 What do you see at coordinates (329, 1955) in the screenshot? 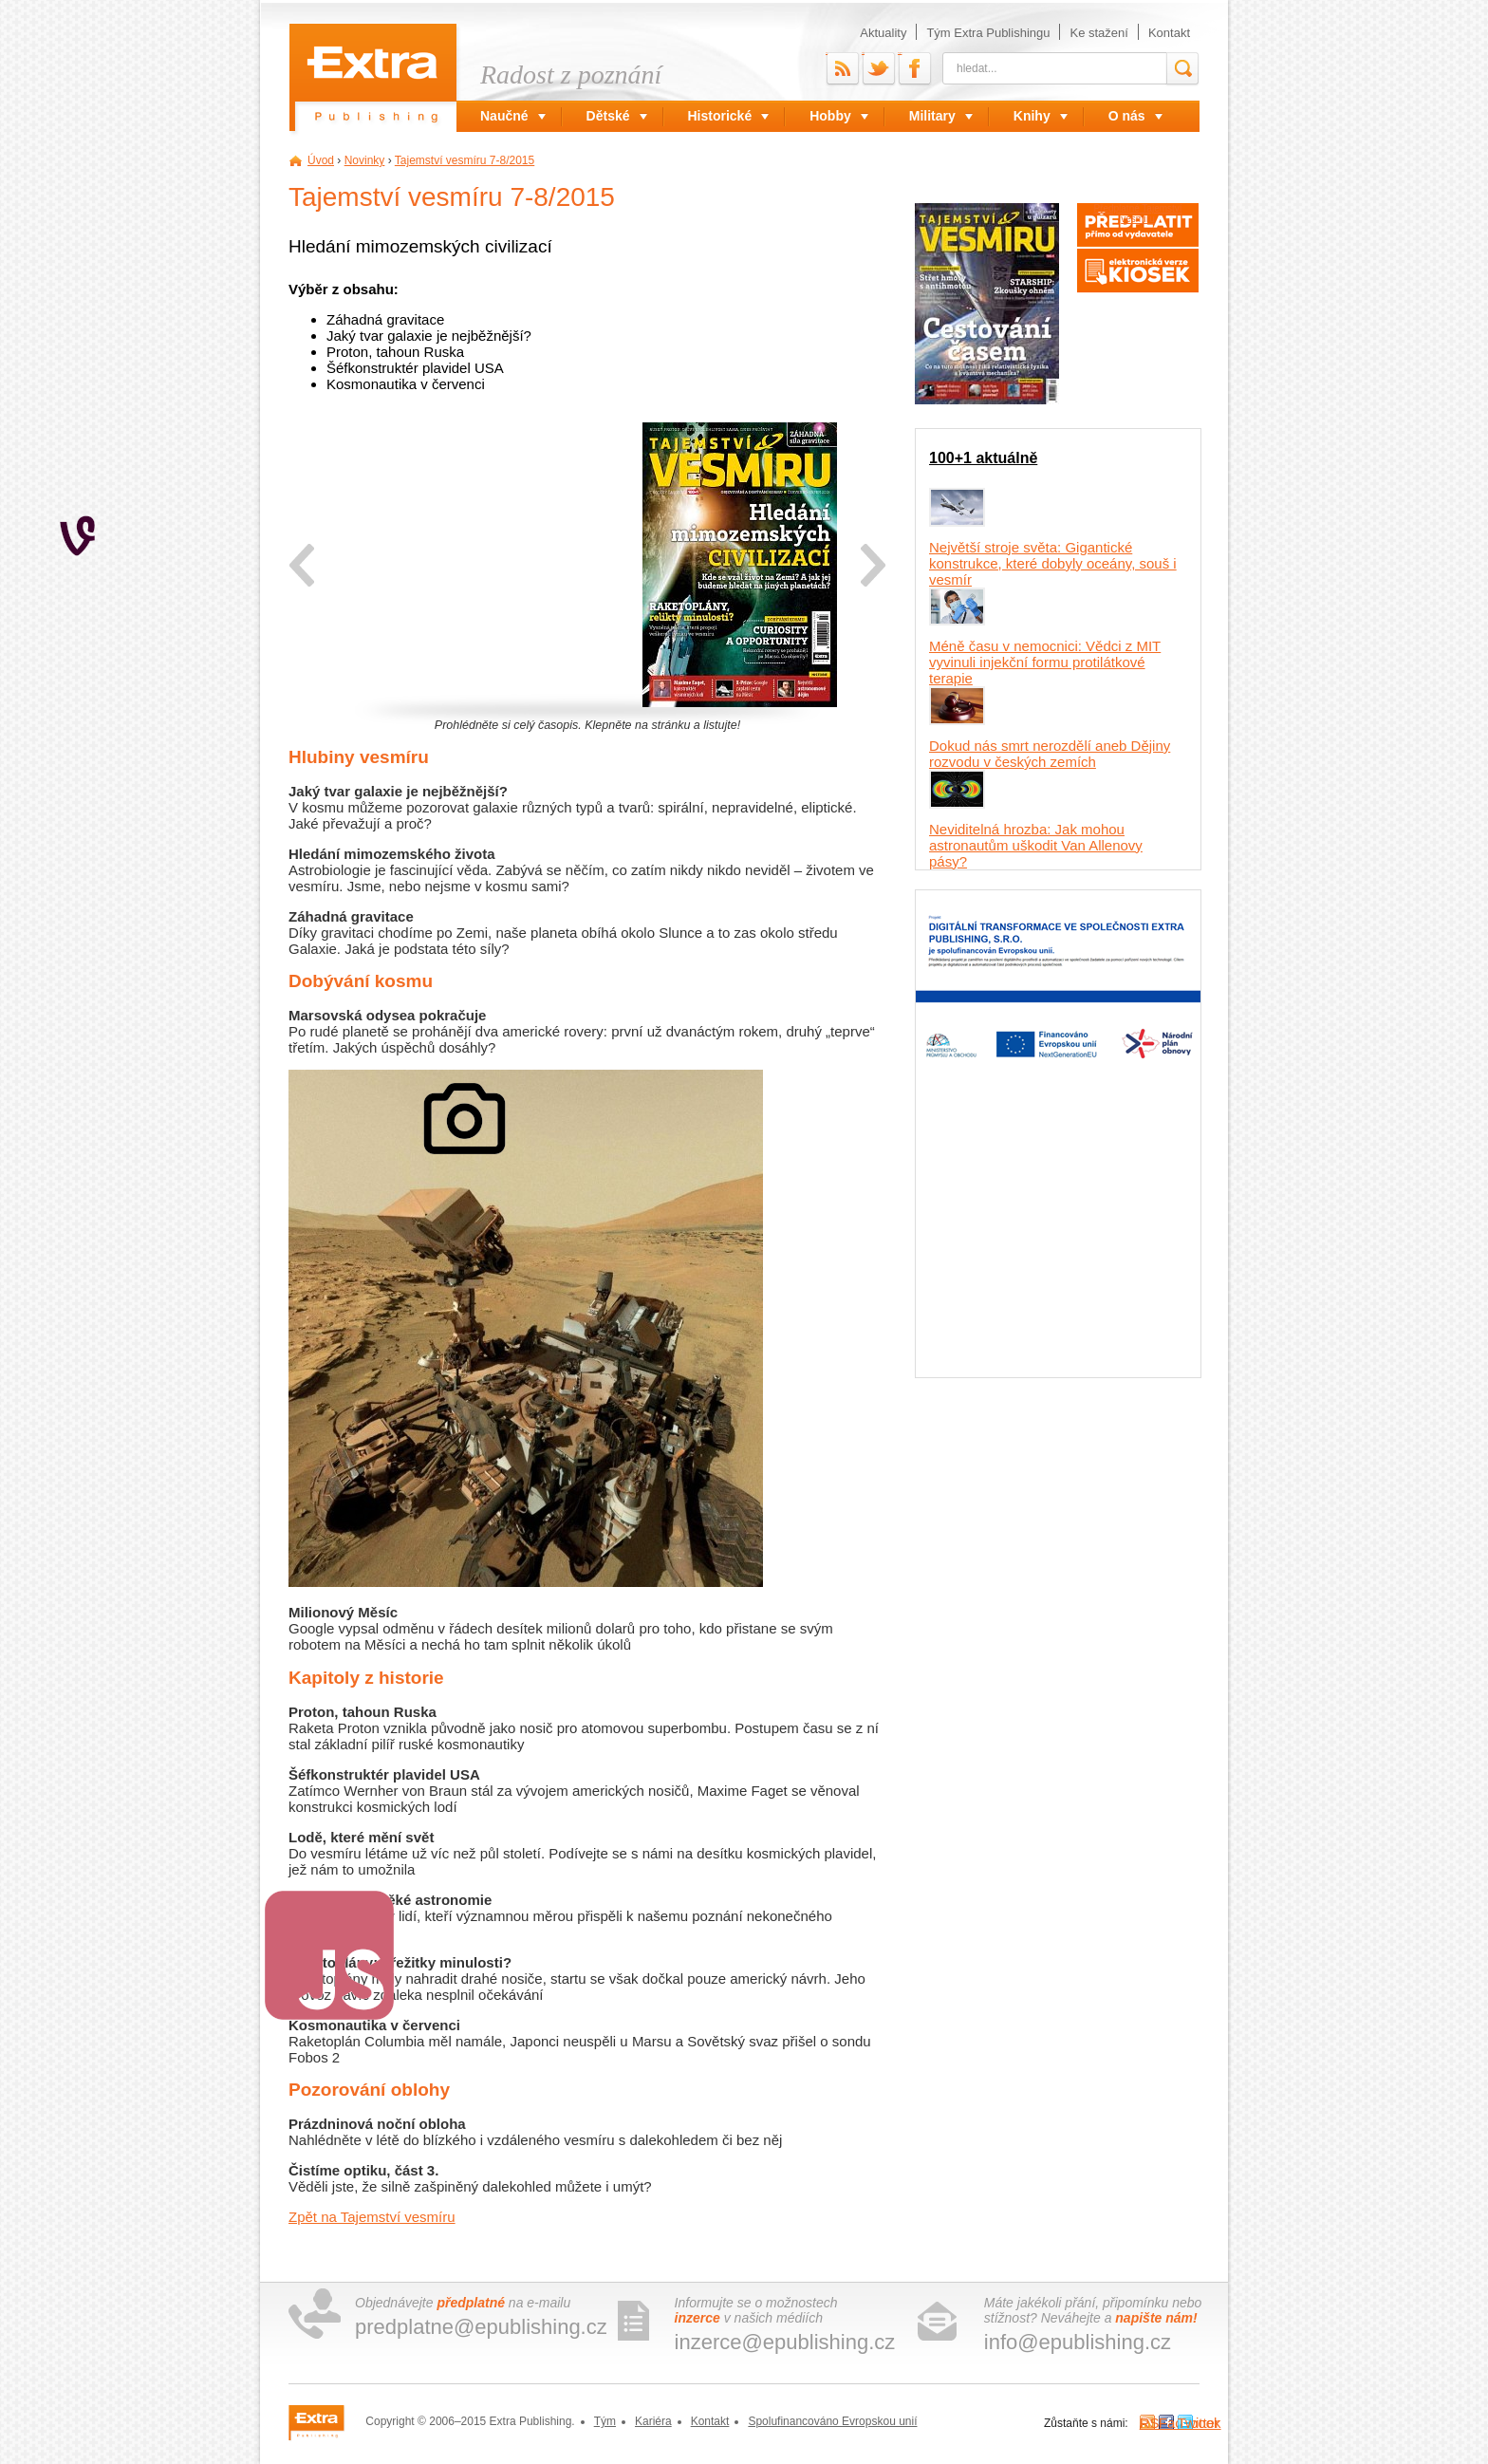
I see `JavaScript programming language logo` at bounding box center [329, 1955].